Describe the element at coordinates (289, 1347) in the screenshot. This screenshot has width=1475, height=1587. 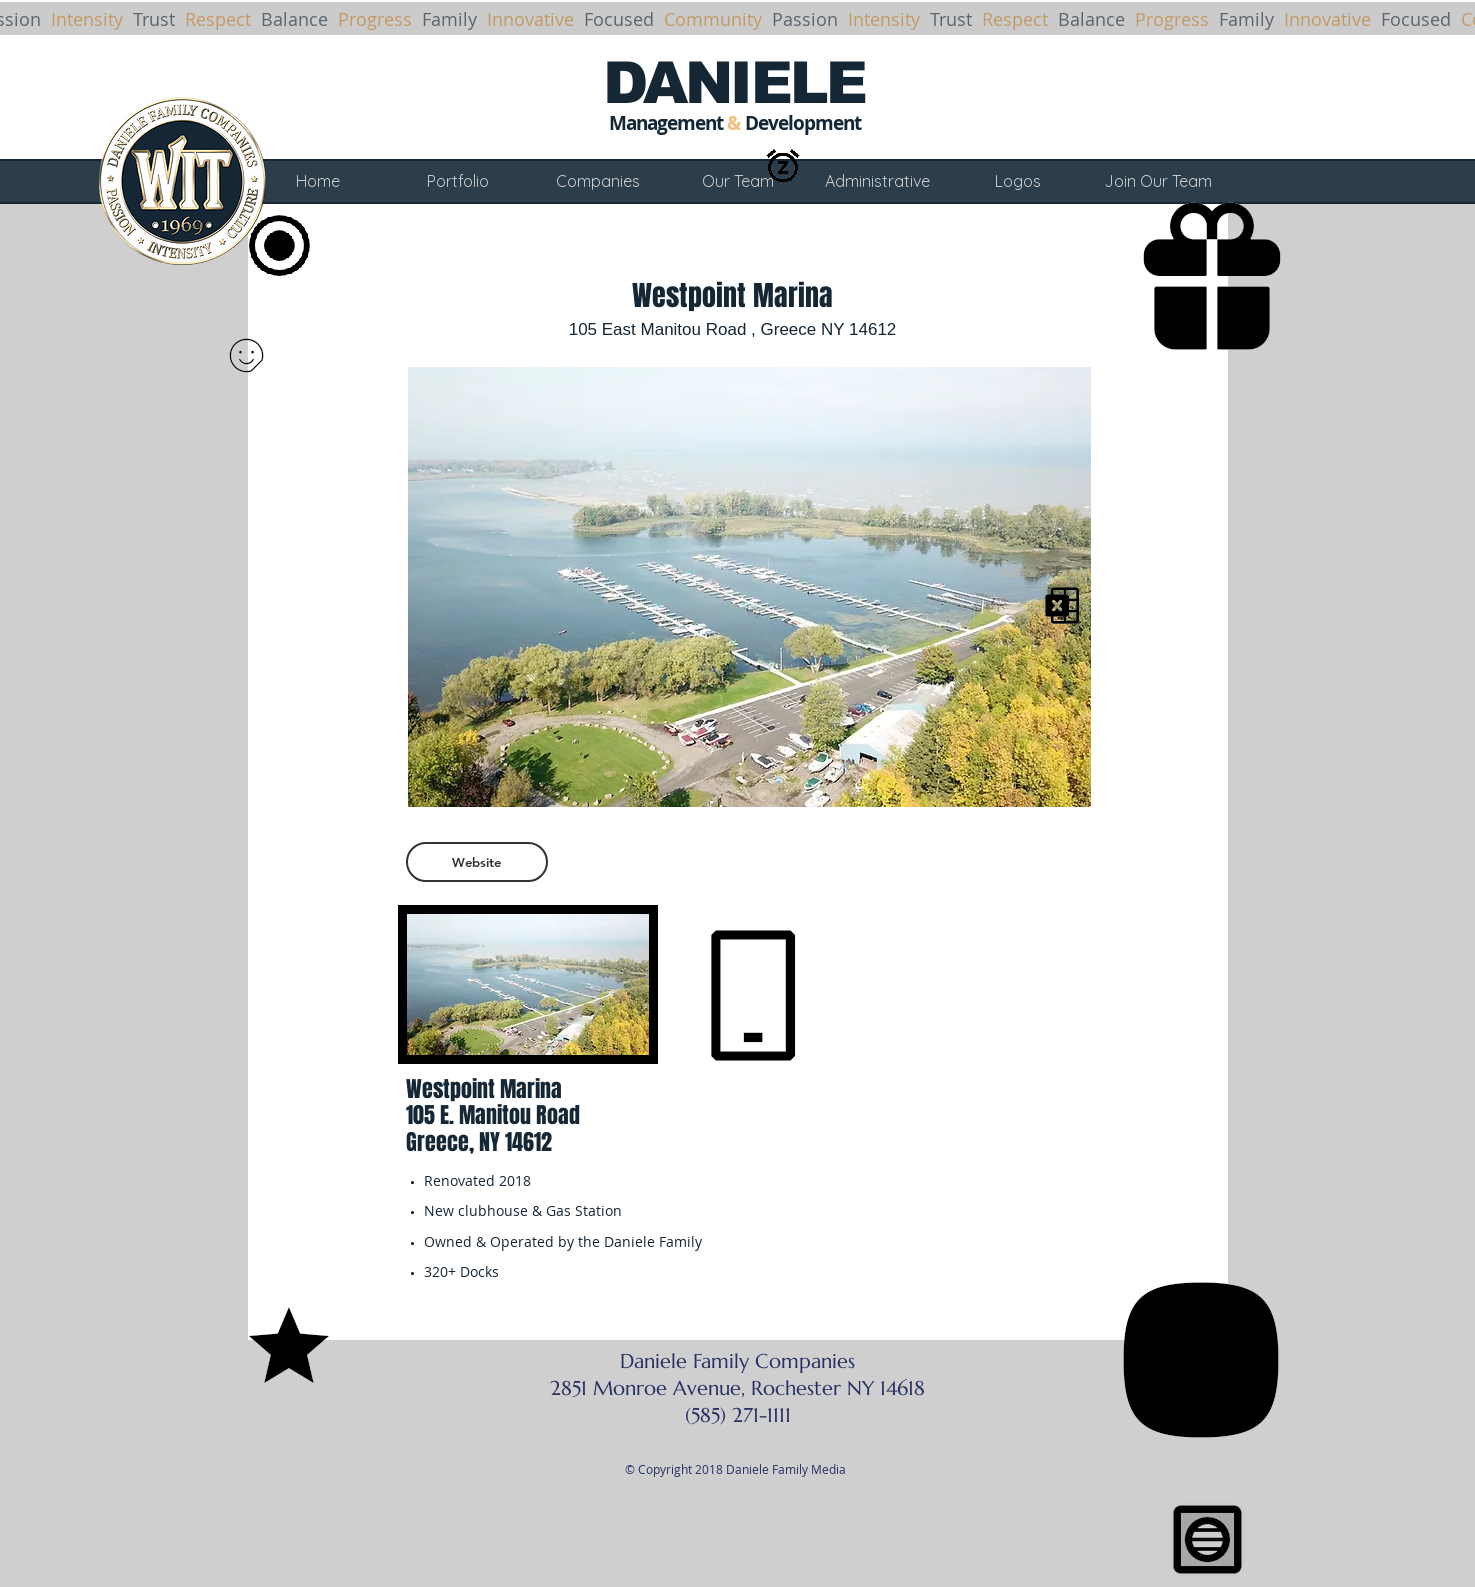
I see `add item to favorites` at that location.